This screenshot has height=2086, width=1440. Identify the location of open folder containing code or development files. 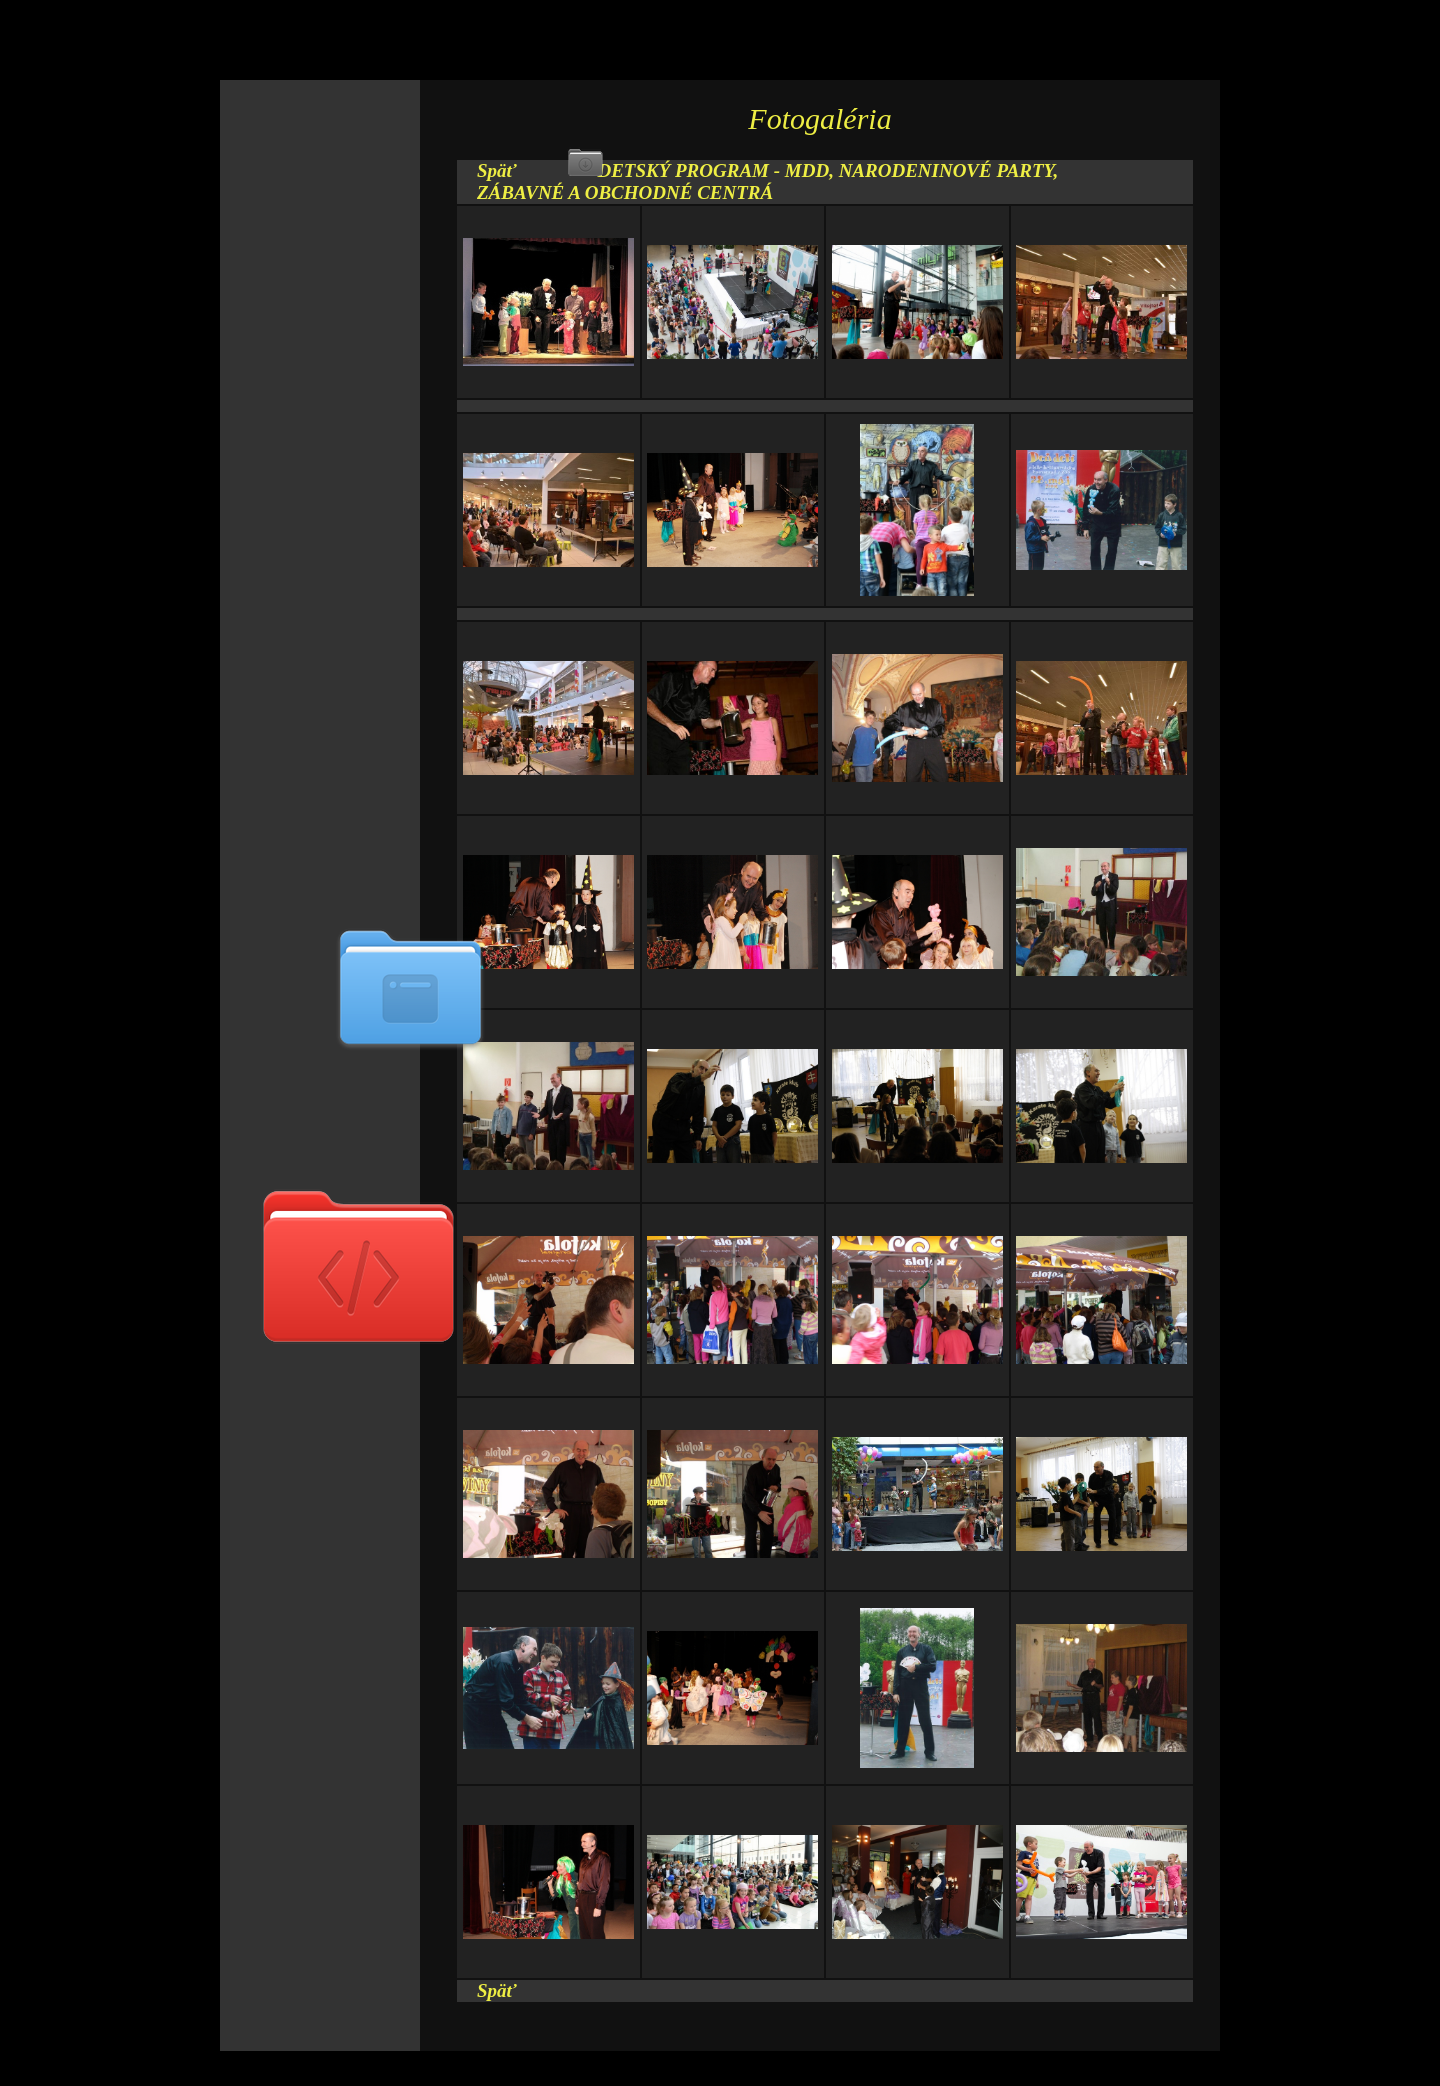
(358, 1266).